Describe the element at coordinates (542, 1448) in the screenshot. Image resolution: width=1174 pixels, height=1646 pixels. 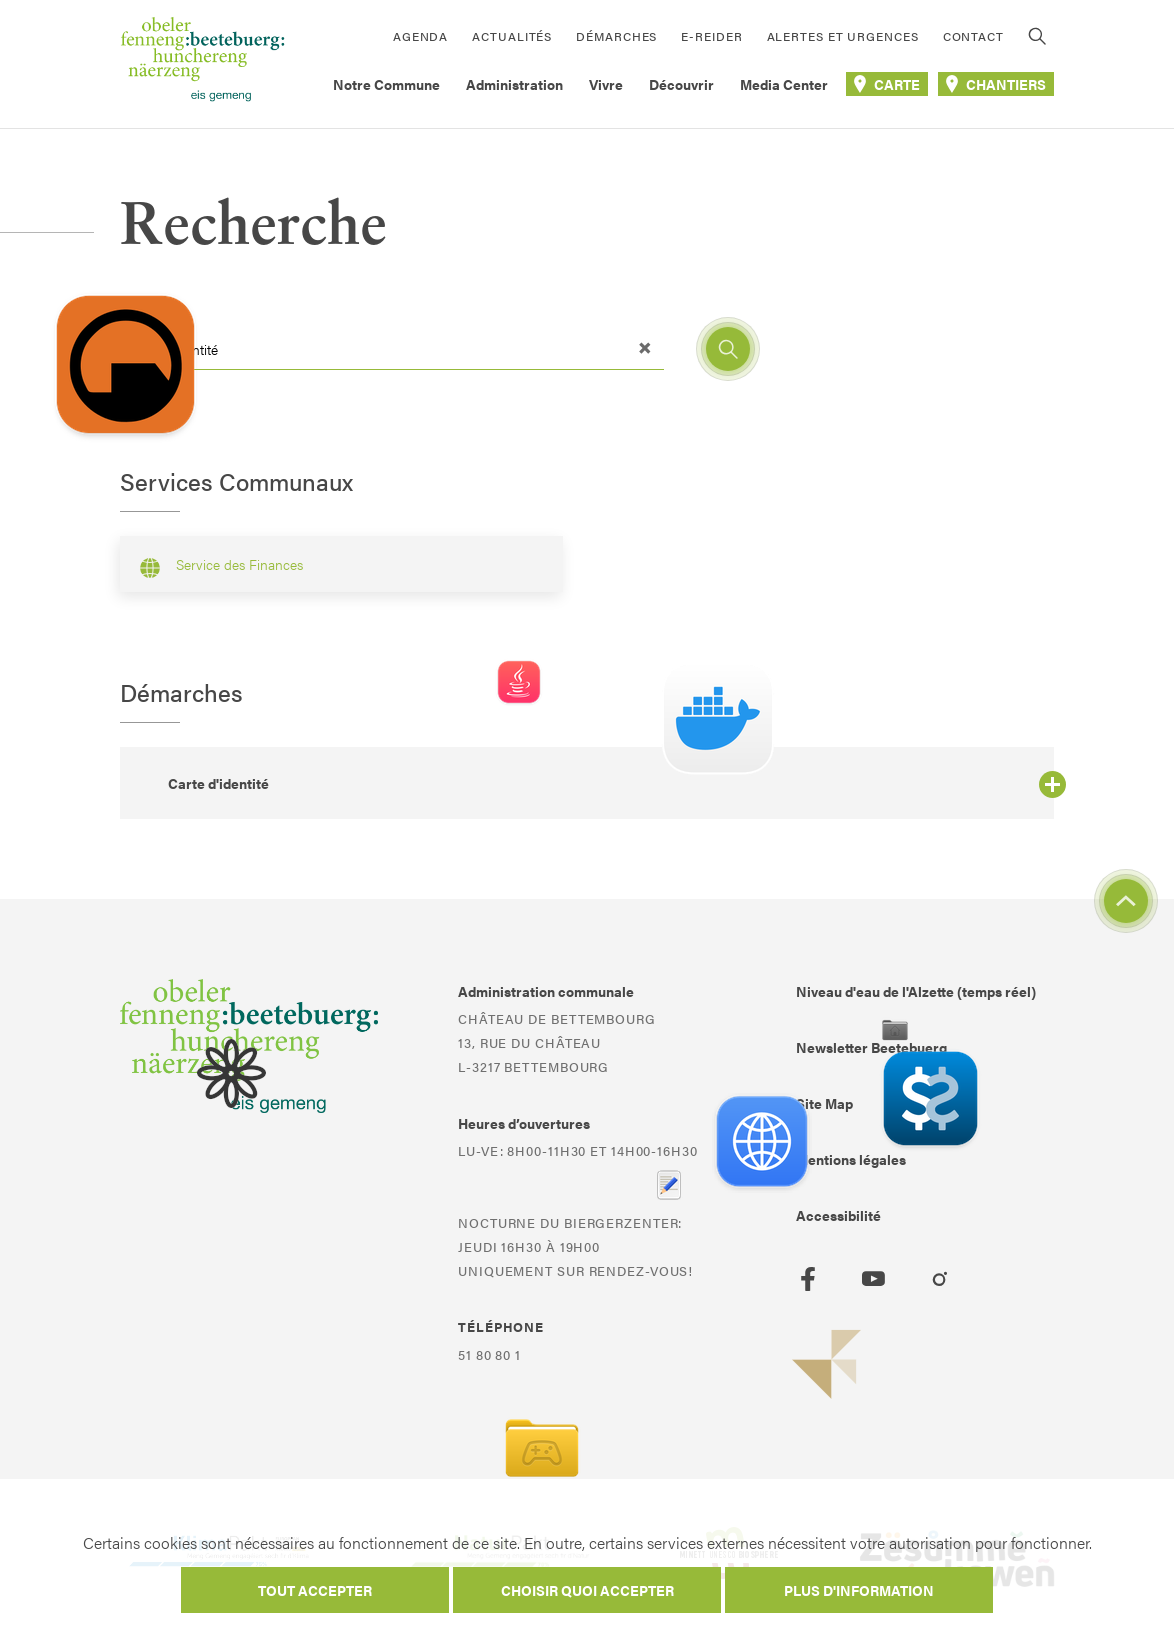
I see `open your games folder` at that location.